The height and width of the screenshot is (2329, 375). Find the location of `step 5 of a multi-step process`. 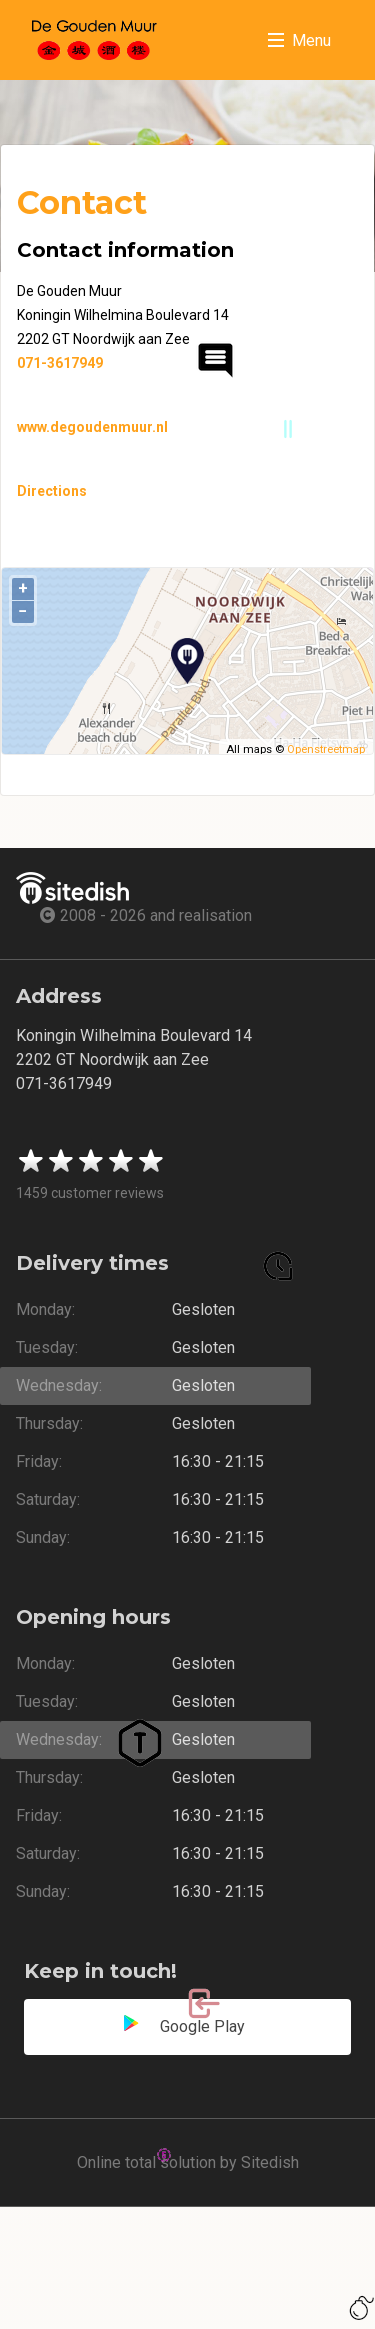

step 5 of a multi-step process is located at coordinates (164, 2155).